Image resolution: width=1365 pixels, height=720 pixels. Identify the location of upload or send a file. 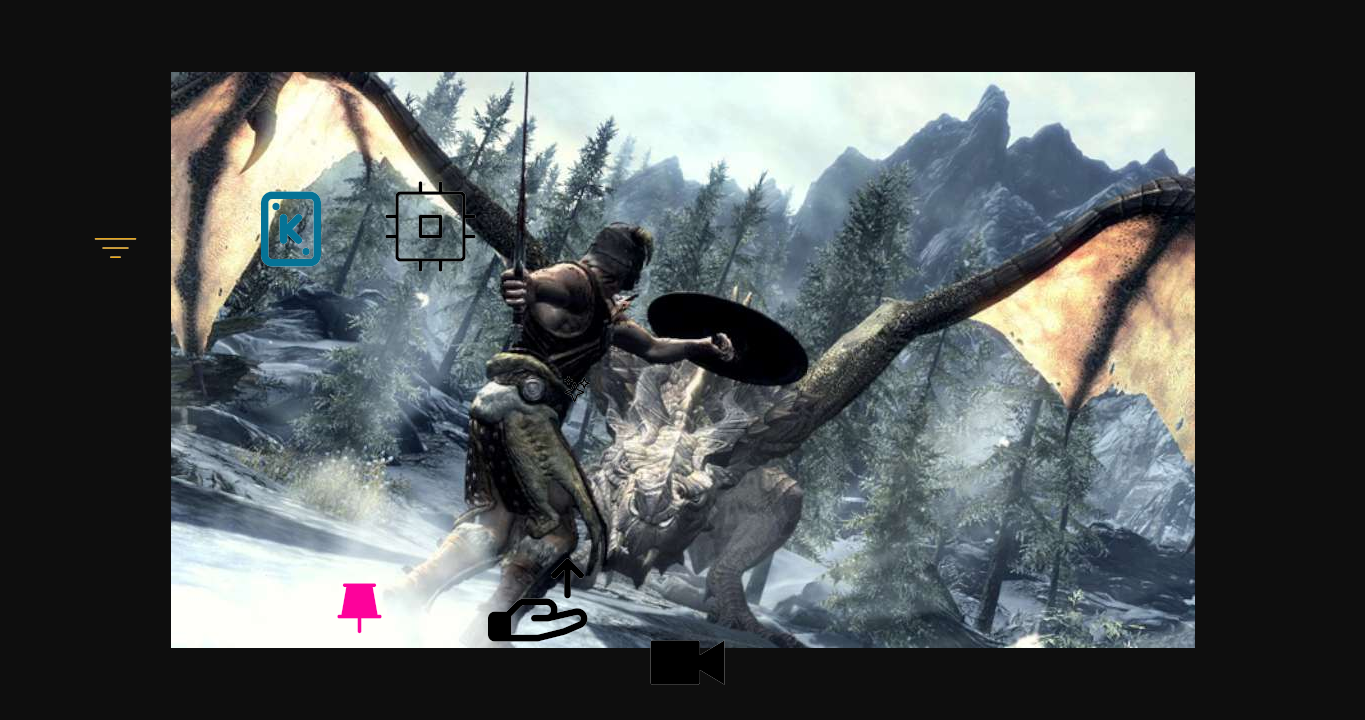
(541, 605).